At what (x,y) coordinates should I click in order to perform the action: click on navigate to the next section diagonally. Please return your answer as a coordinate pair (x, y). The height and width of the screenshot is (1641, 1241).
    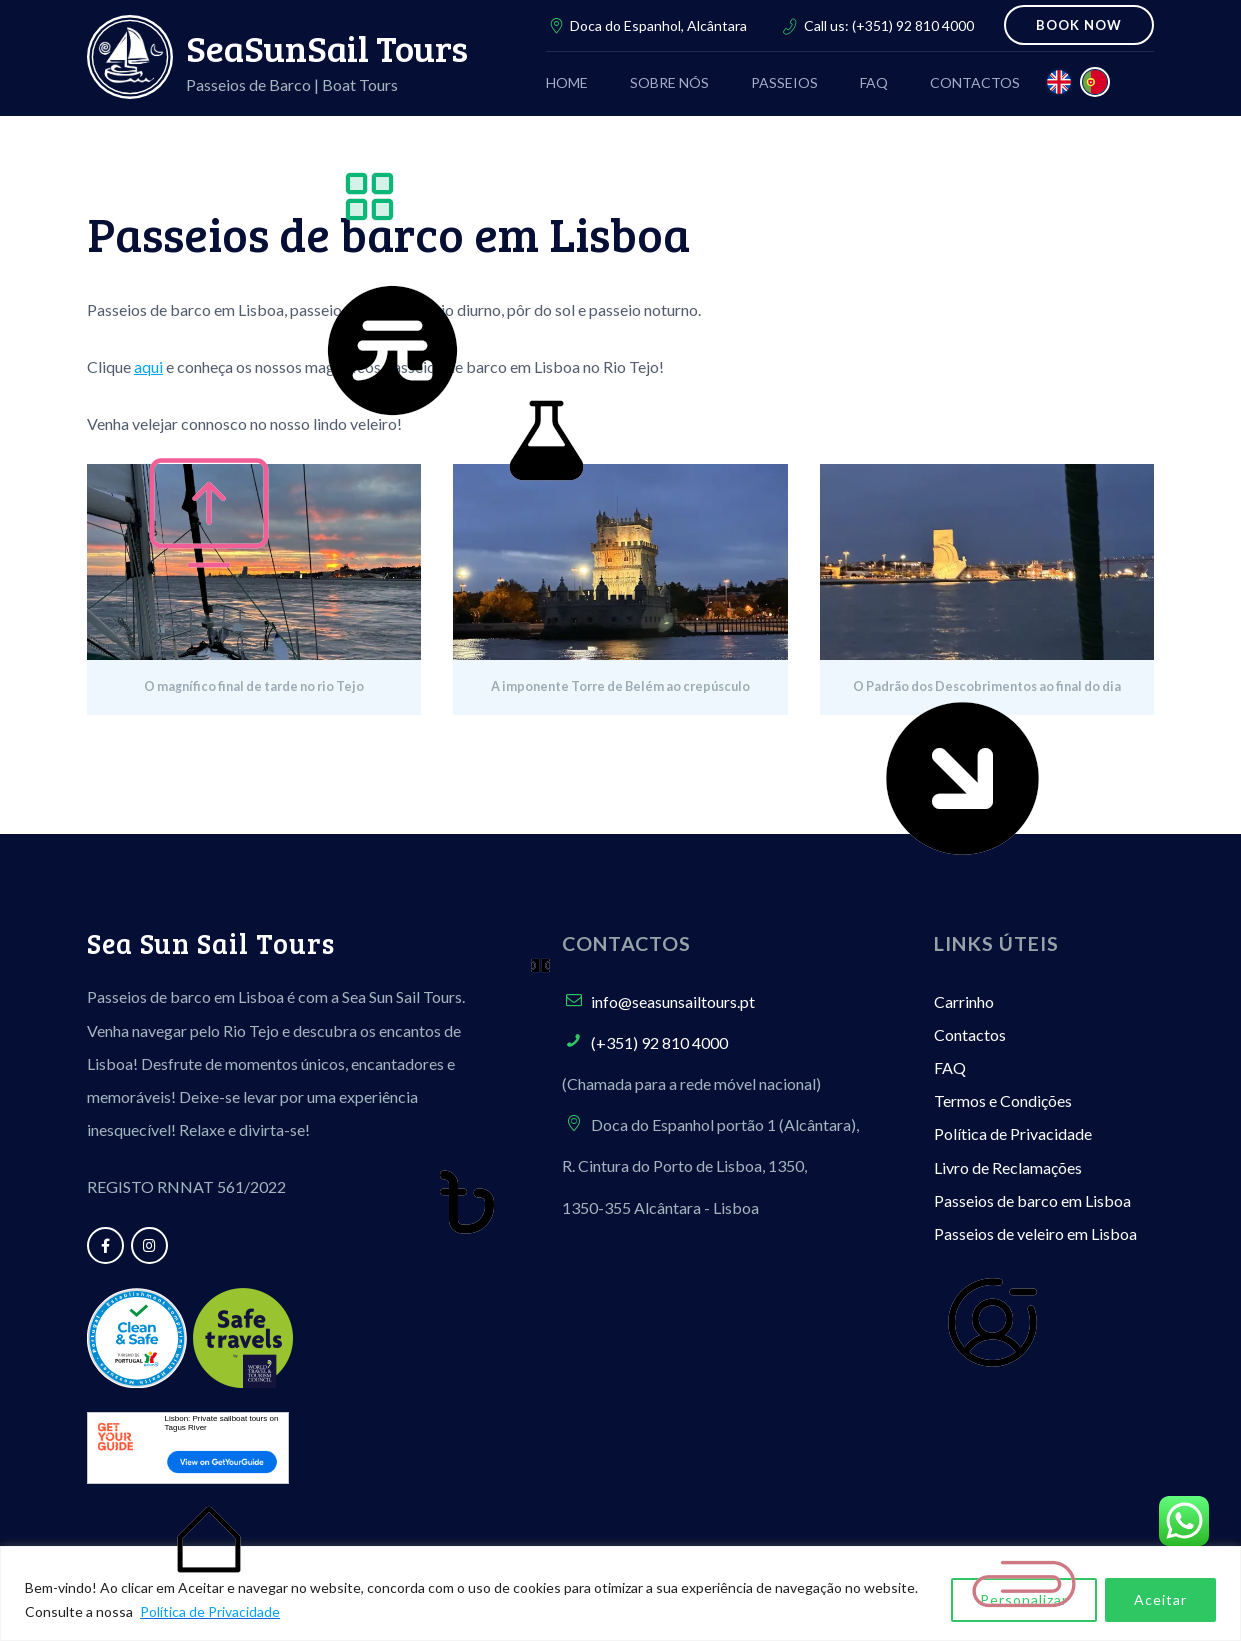
    Looking at the image, I should click on (962, 778).